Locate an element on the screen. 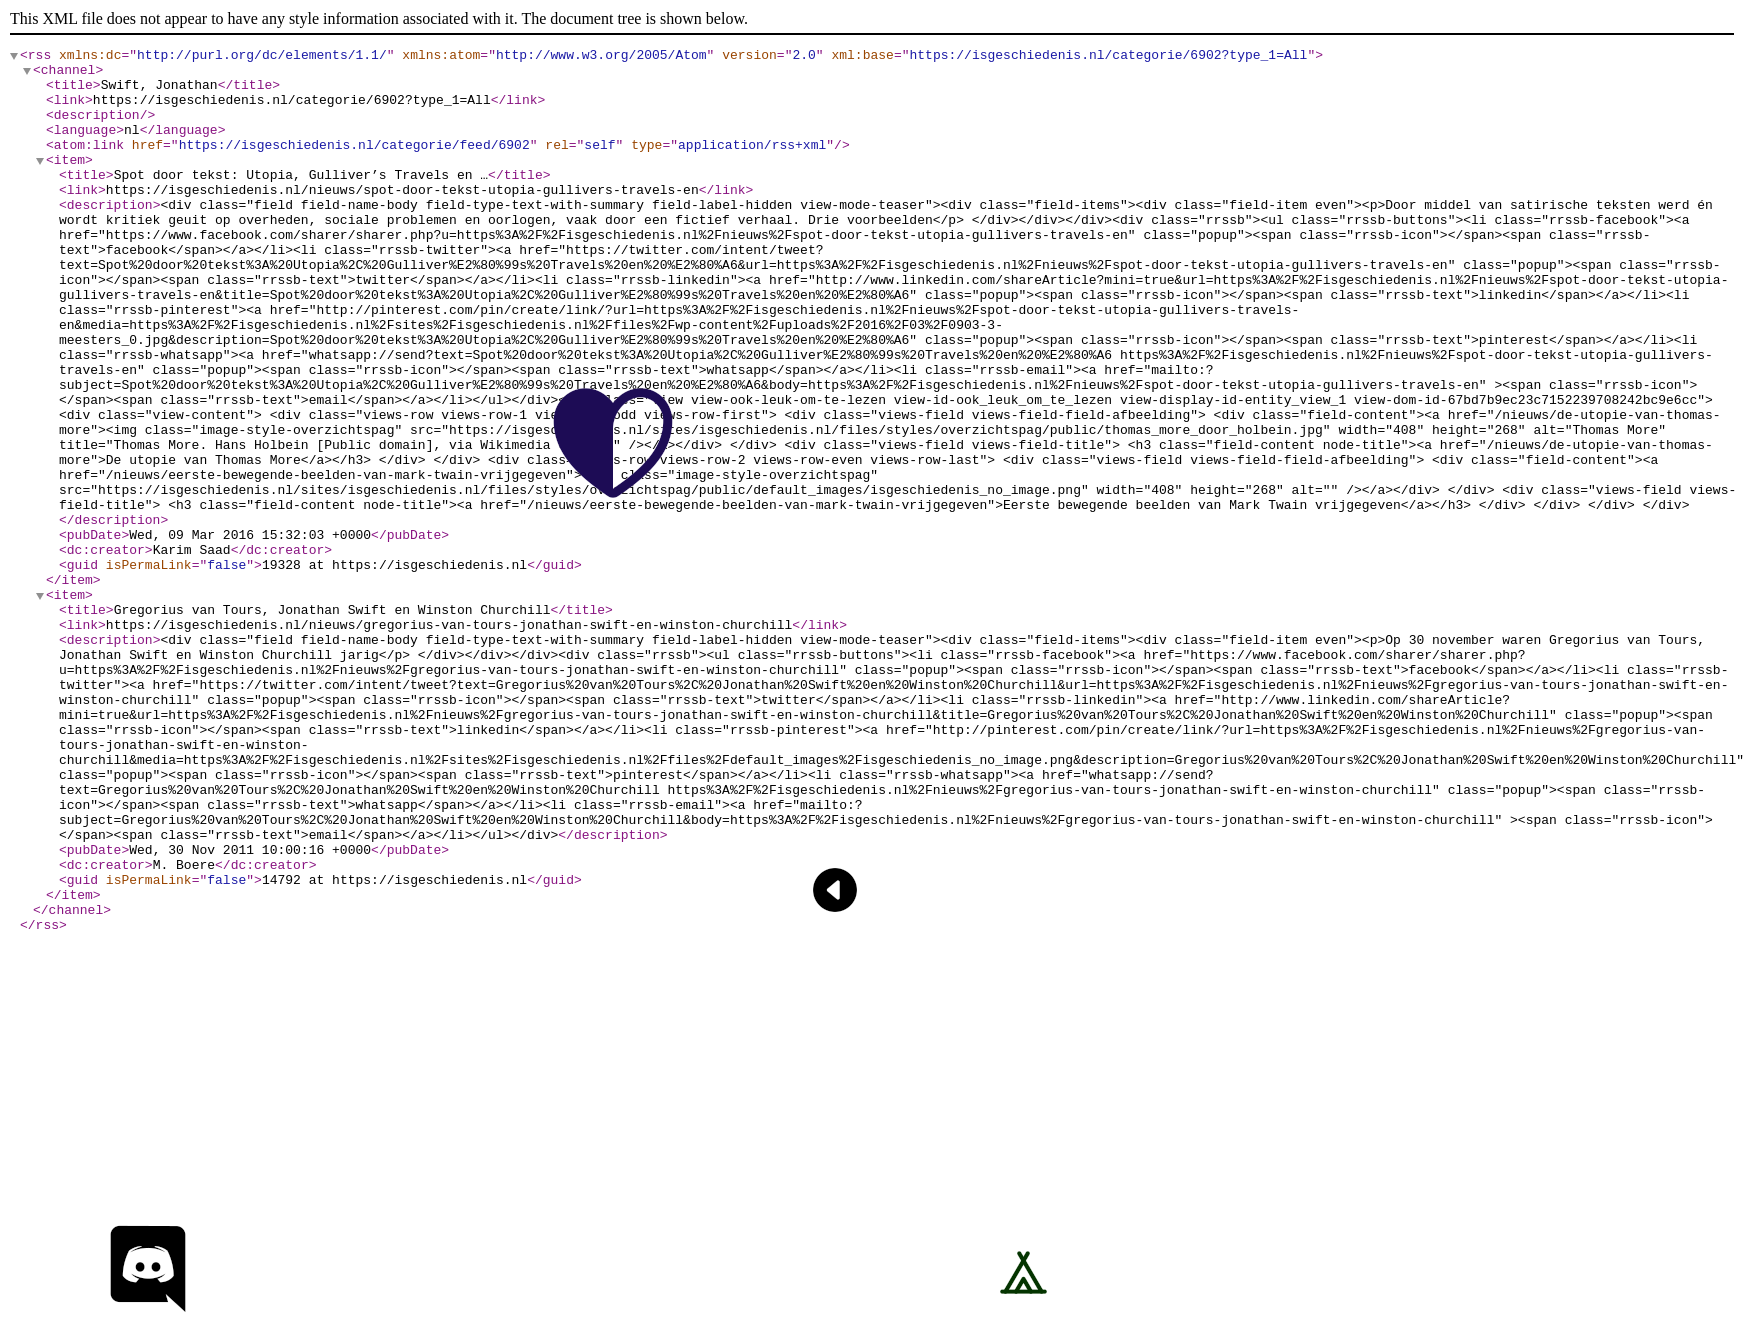 The width and height of the screenshot is (1744, 1326). indicates partial like or favorite status is located at coordinates (613, 443).